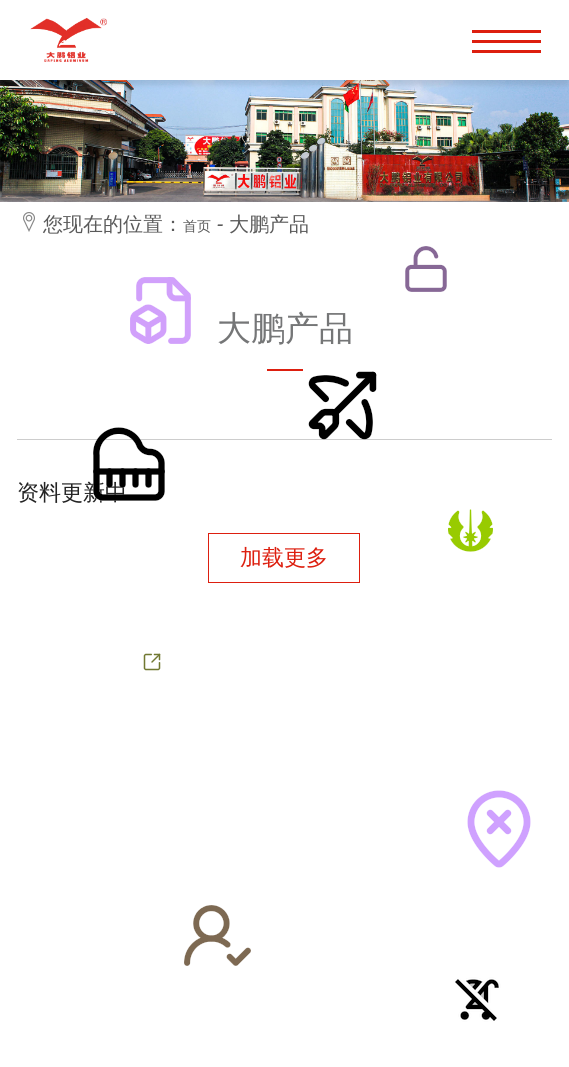 The width and height of the screenshot is (569, 1067). Describe the element at coordinates (342, 405) in the screenshot. I see `archery or hunting game mode` at that location.